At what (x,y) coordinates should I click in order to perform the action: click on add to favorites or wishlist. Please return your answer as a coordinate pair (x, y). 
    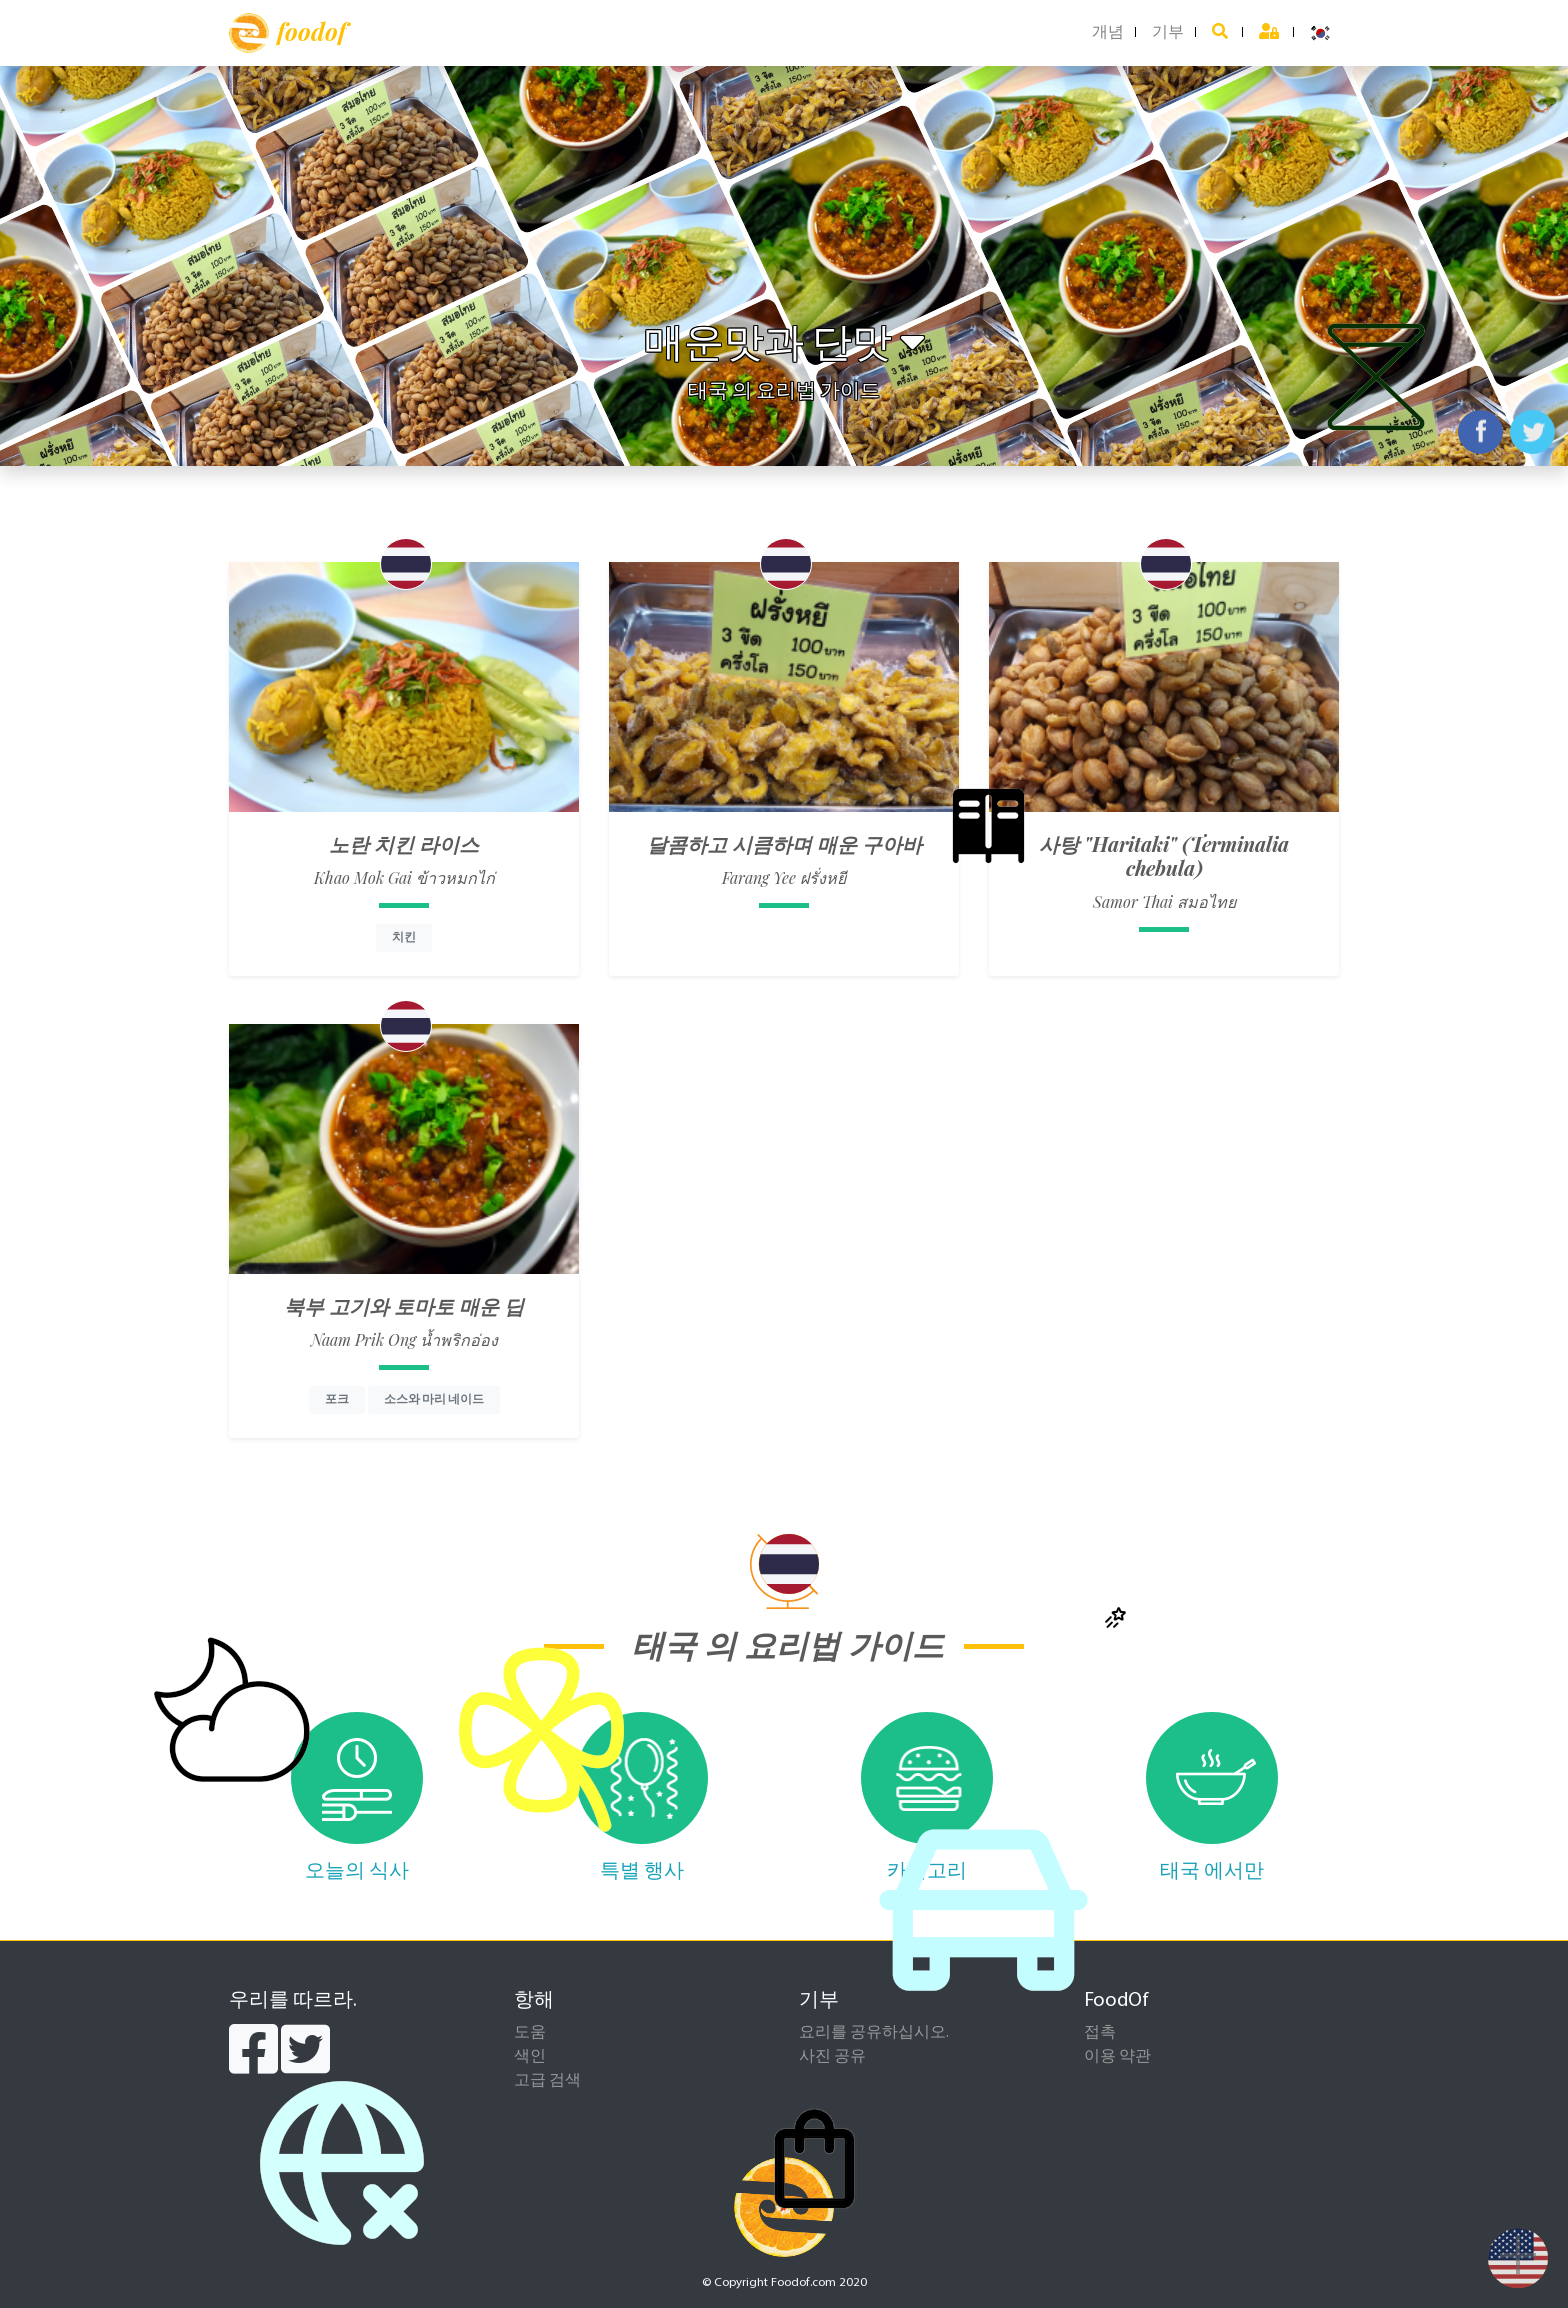
    Looking at the image, I should click on (1115, 1617).